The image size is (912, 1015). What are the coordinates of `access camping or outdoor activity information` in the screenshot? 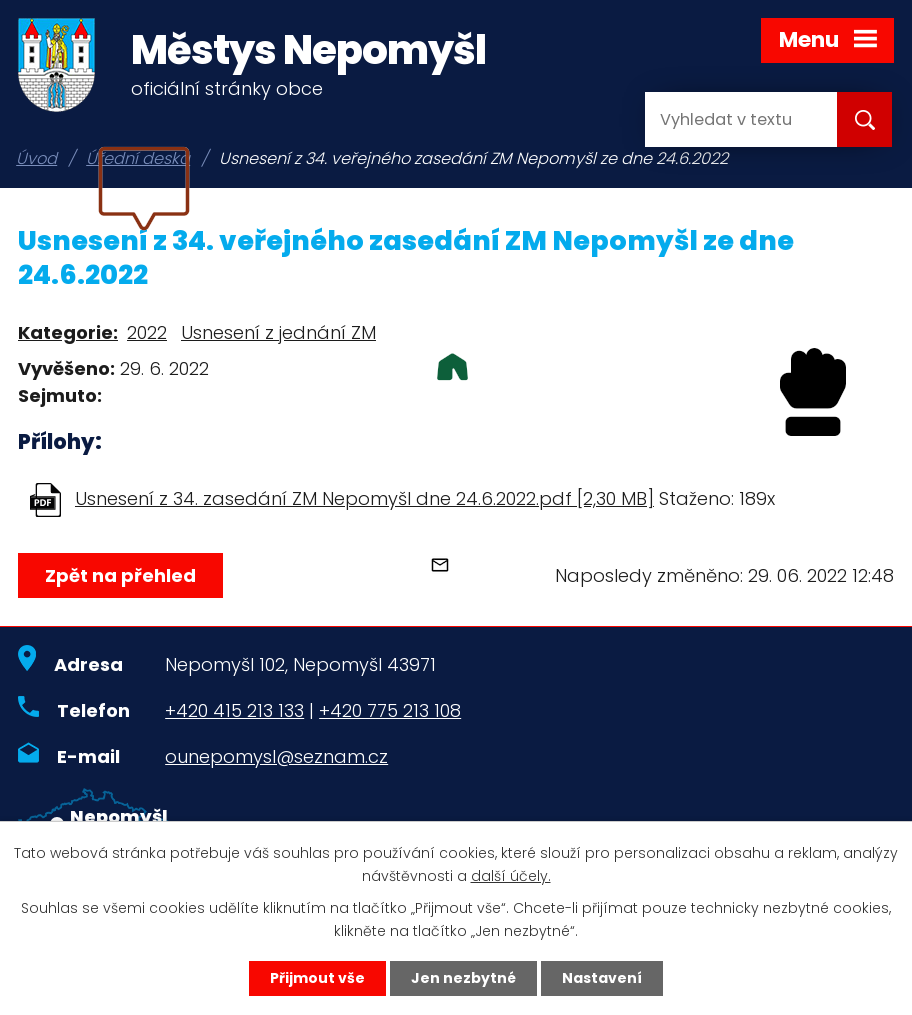 It's located at (452, 366).